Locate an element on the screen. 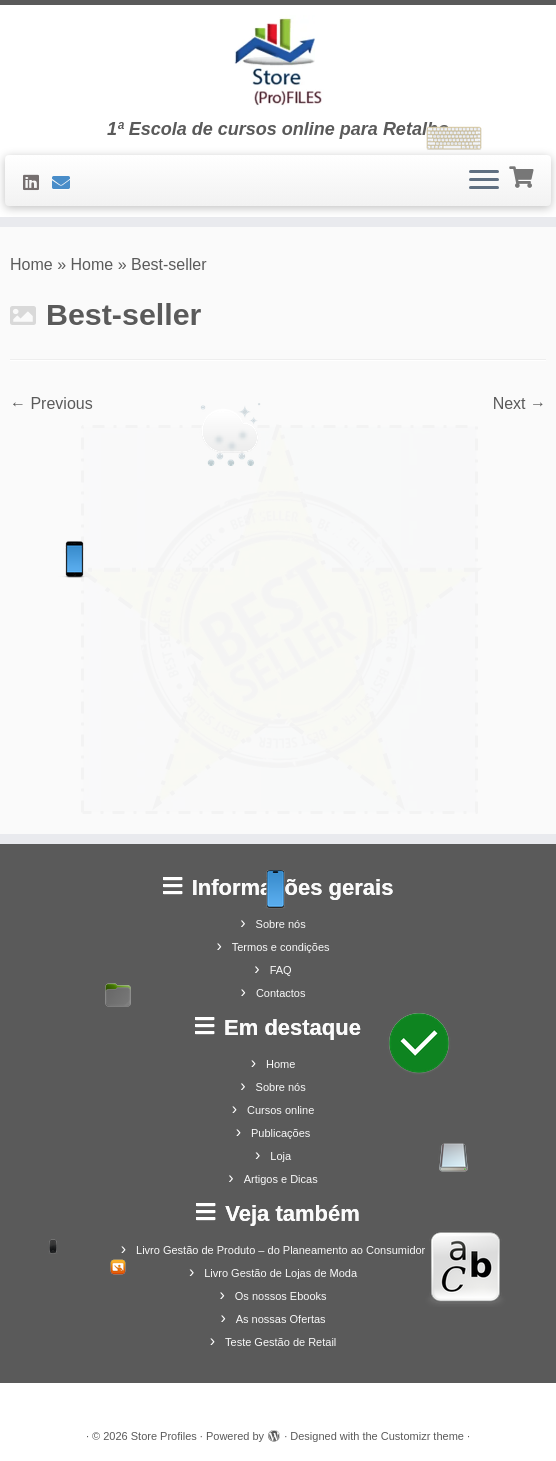 Image resolution: width=556 pixels, height=1461 pixels. indicates snowy weather conditions at night is located at coordinates (230, 434).